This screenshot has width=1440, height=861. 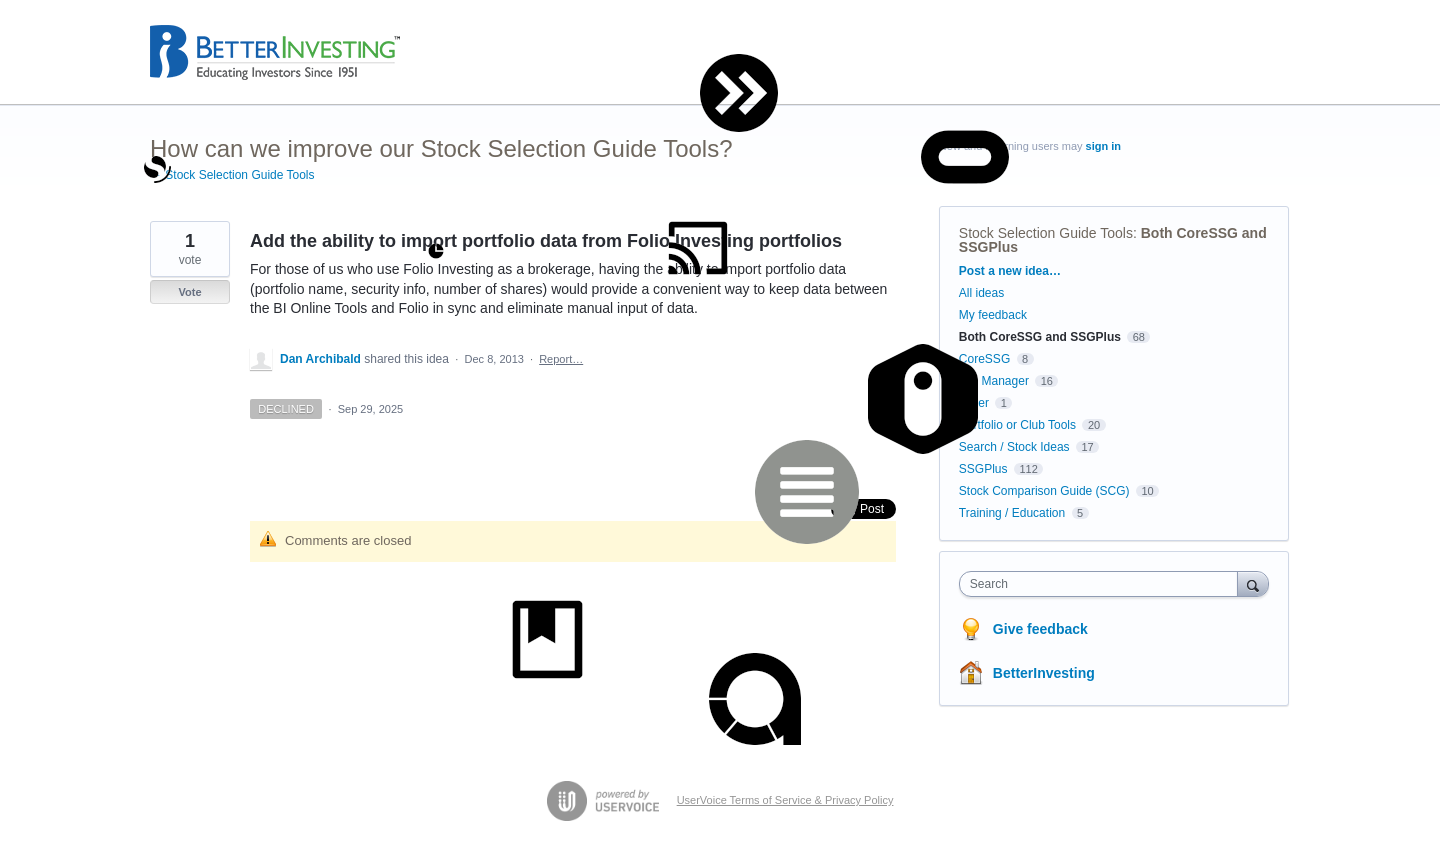 What do you see at coordinates (965, 157) in the screenshot?
I see `open Oculus VR app or settings` at bounding box center [965, 157].